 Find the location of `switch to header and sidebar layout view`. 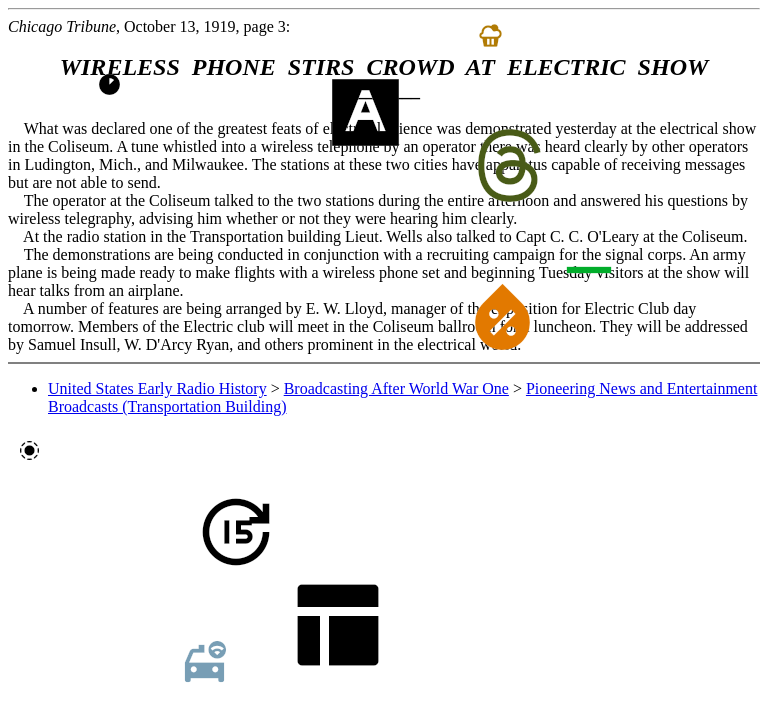

switch to header and sidebar layout view is located at coordinates (338, 625).